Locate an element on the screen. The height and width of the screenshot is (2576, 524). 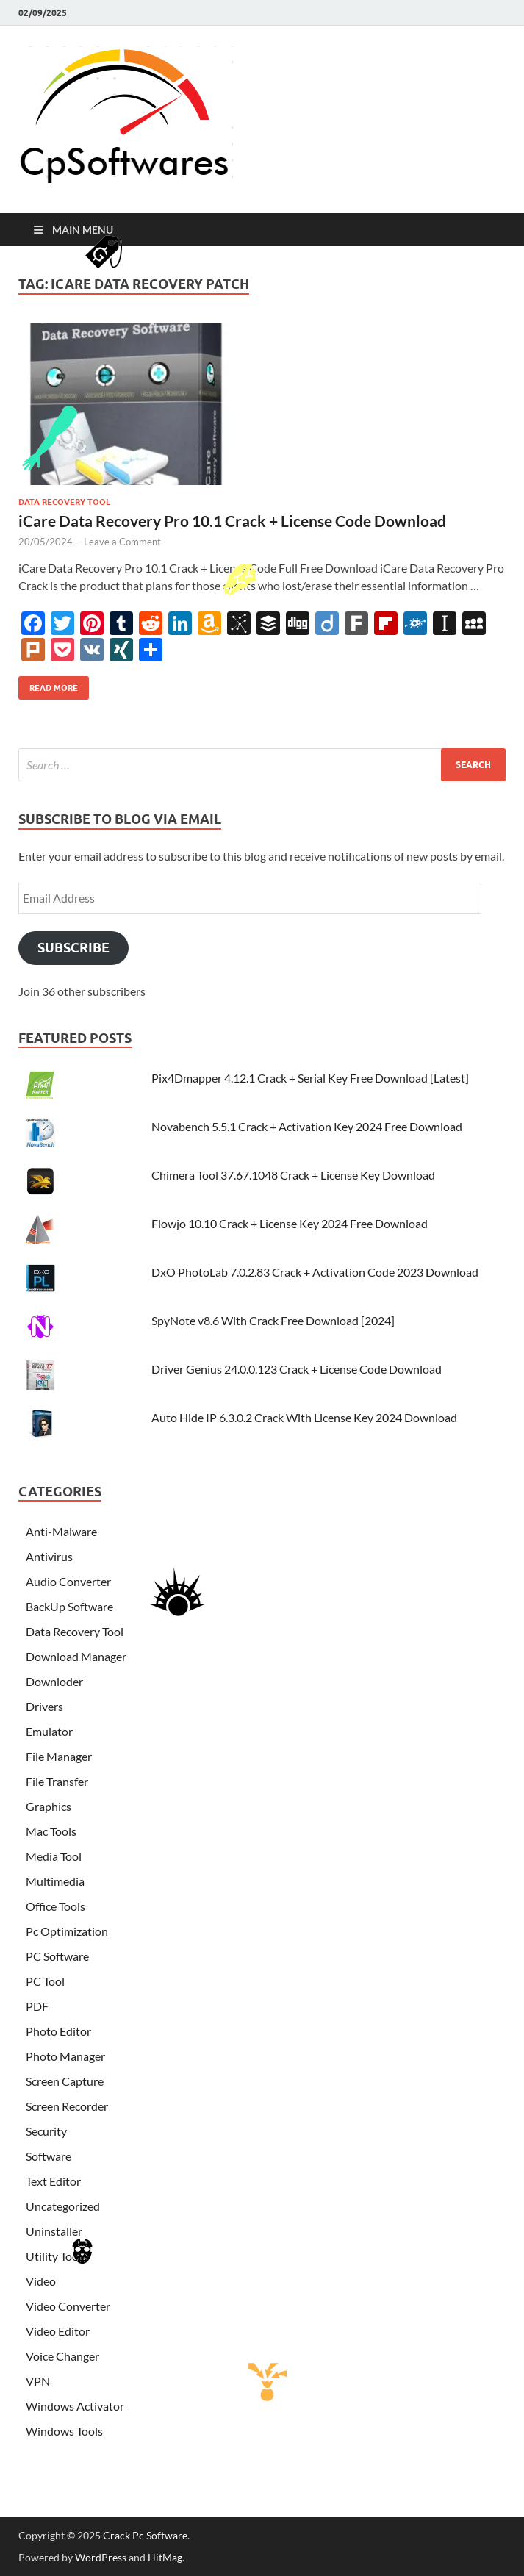
hockey mask icon for horror or slasher game genre is located at coordinates (82, 2251).